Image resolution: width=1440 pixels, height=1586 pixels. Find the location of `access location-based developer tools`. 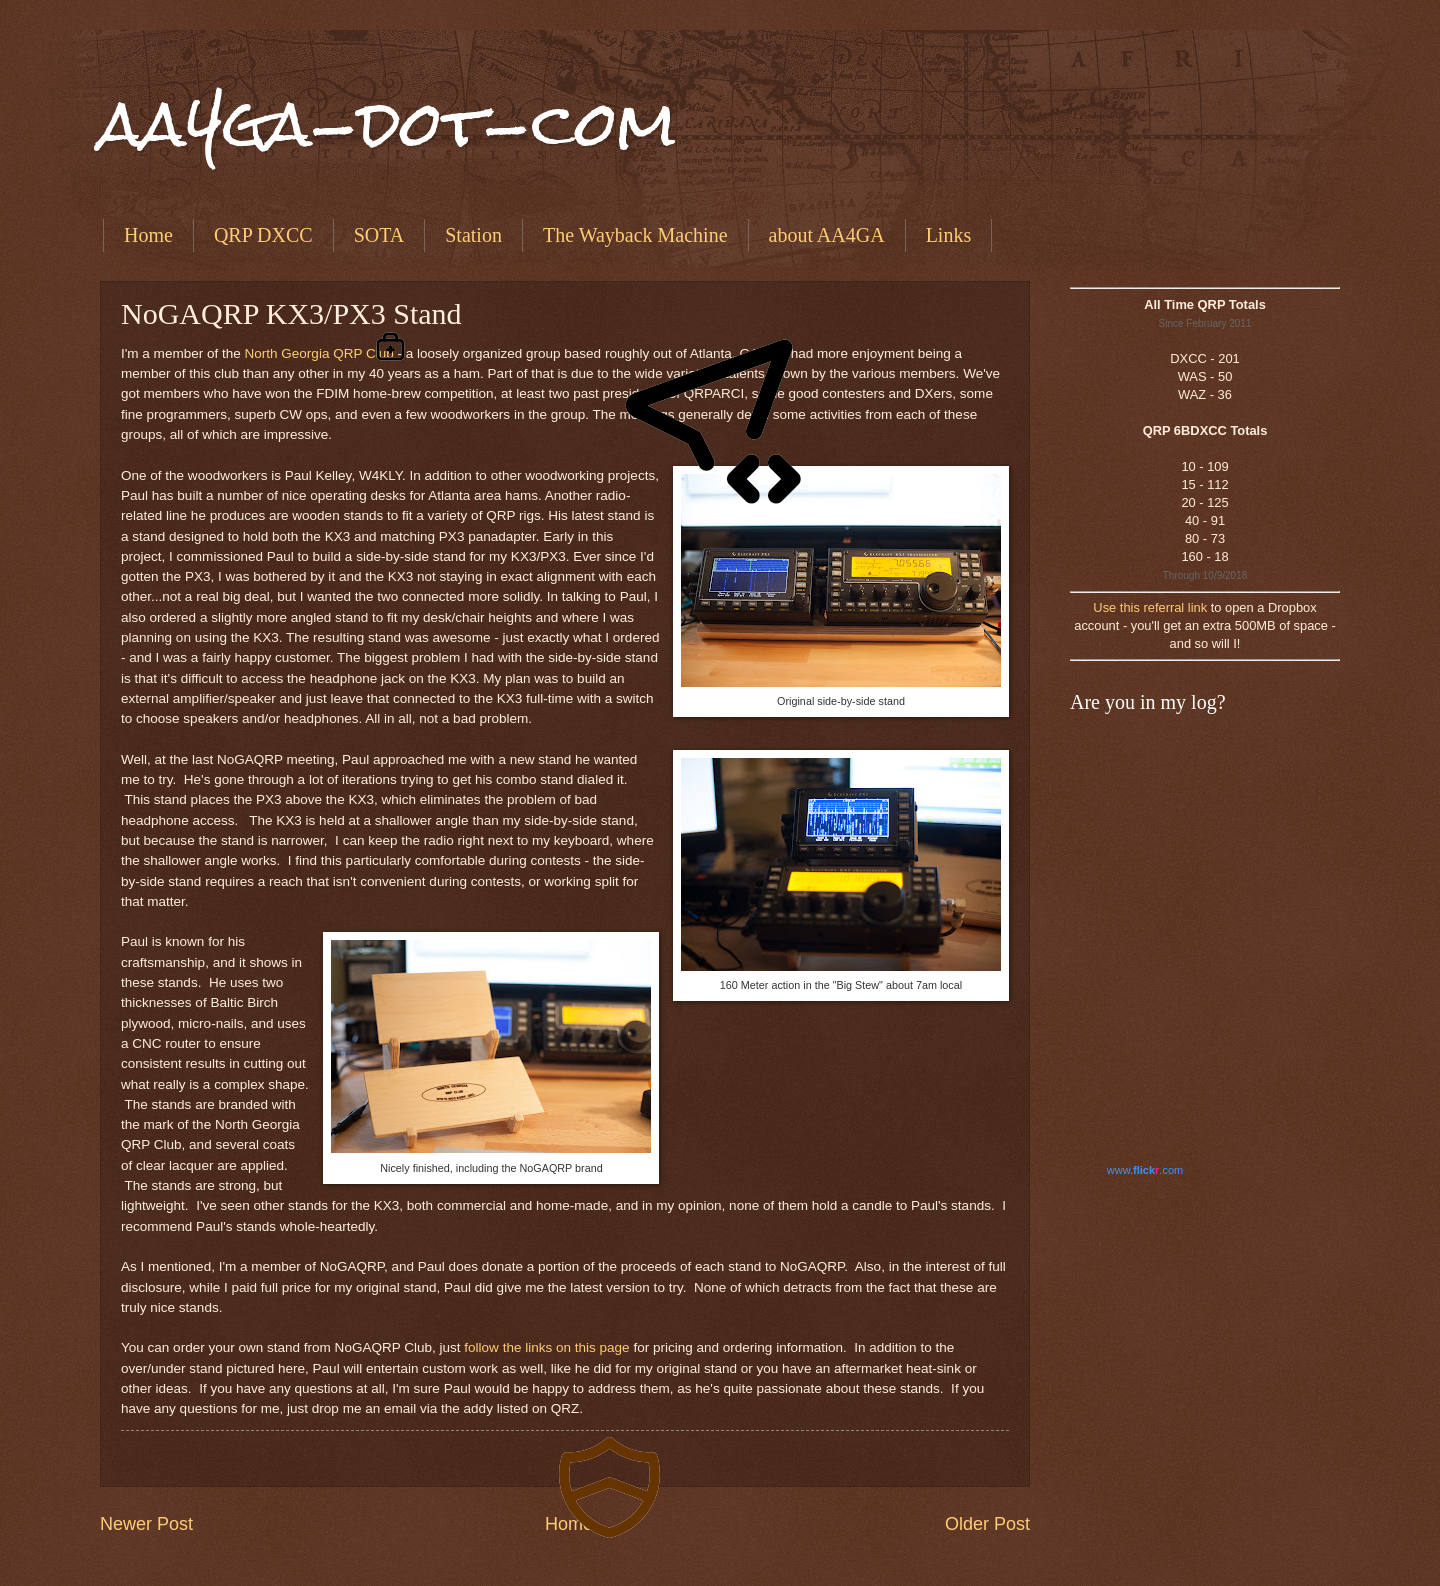

access location-based developer tools is located at coordinates (710, 421).